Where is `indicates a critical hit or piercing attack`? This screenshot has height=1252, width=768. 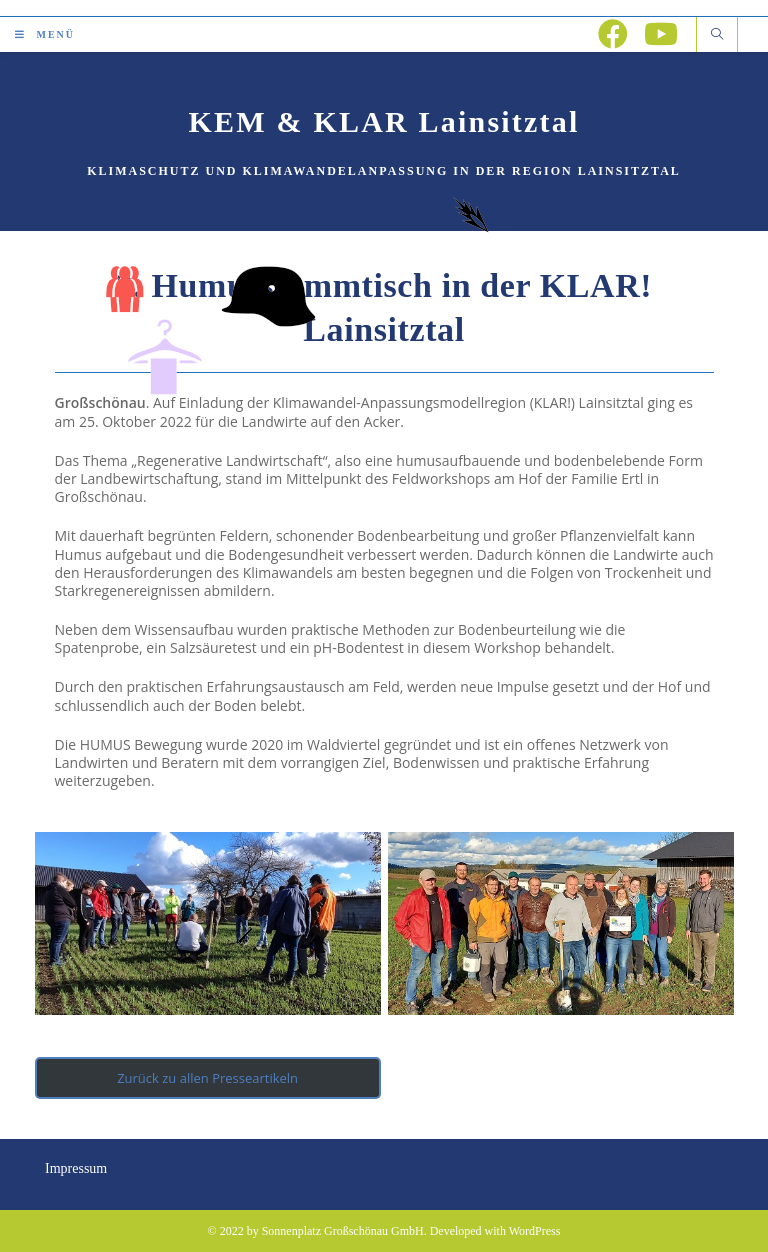
indicates a critical hit or piercing attack is located at coordinates (470, 214).